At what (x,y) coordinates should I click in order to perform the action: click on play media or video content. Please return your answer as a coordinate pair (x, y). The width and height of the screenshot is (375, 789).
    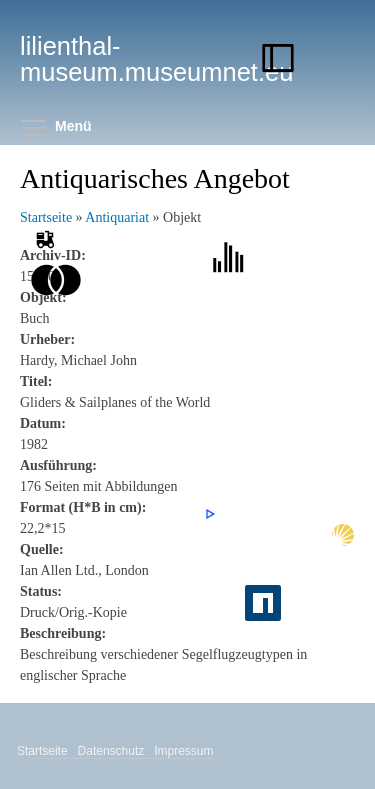
    Looking at the image, I should click on (210, 514).